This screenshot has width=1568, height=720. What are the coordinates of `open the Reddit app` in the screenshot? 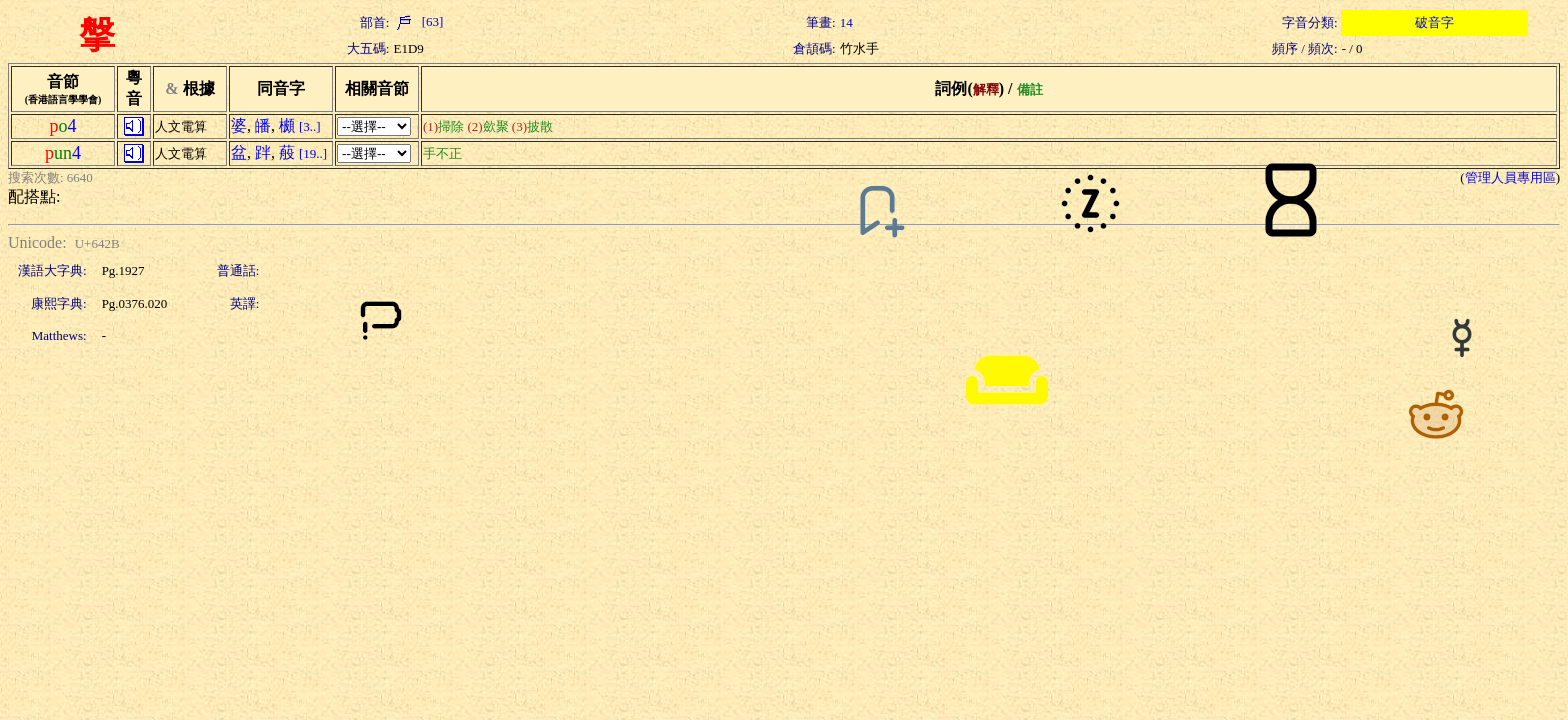 It's located at (1436, 417).